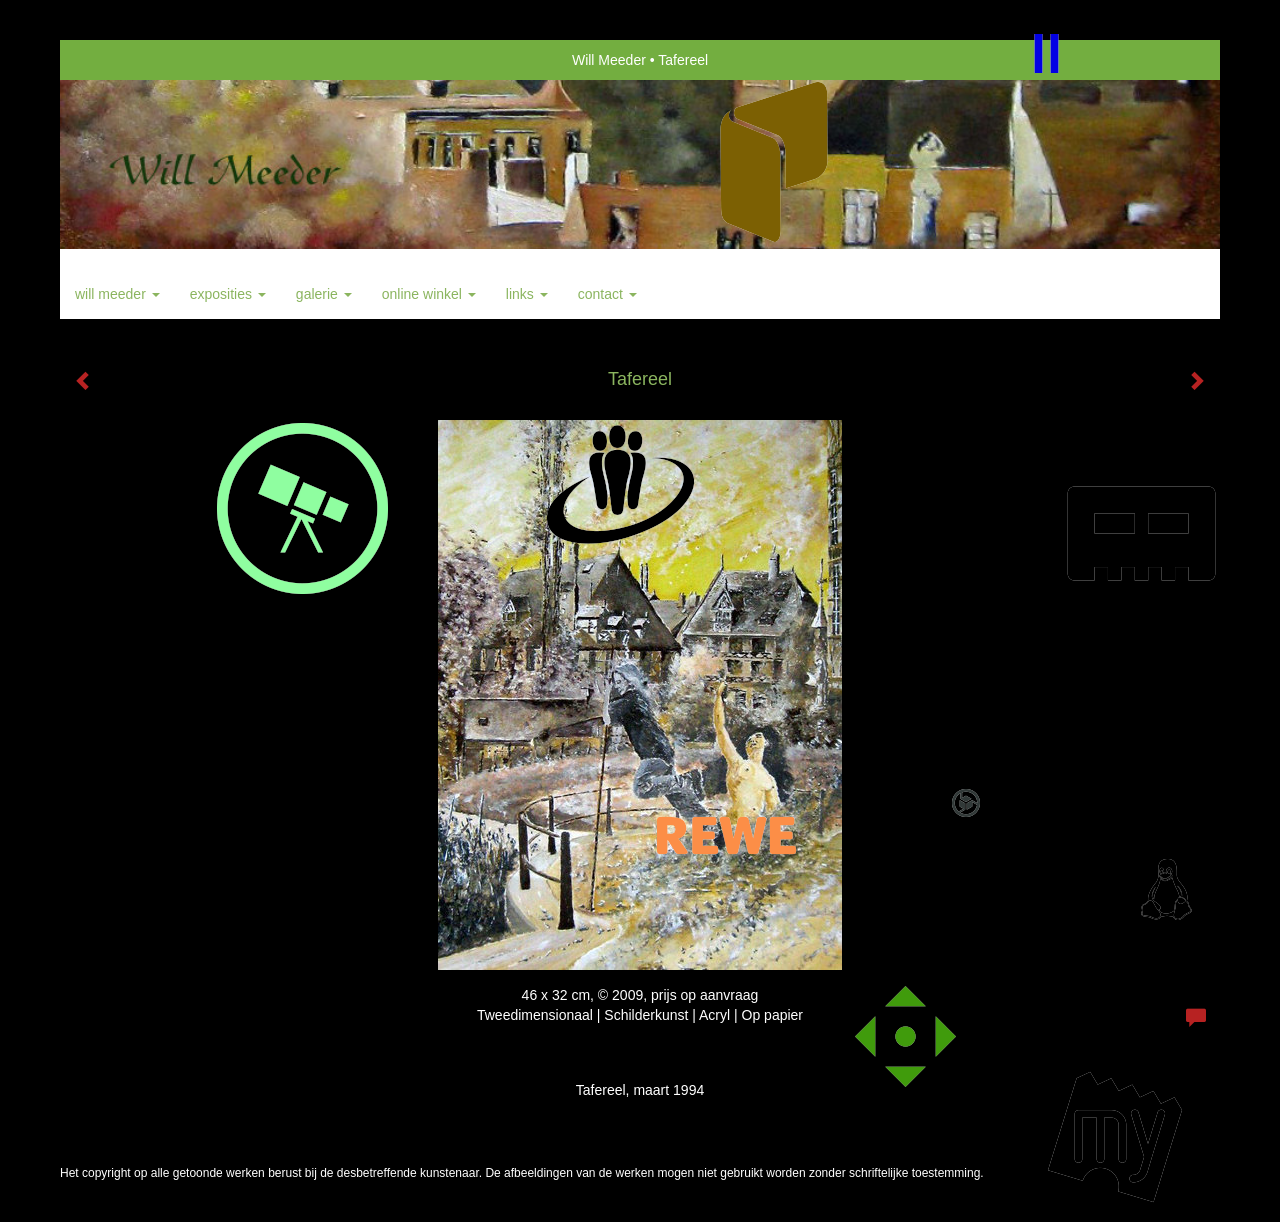 This screenshot has width=1280, height=1222. I want to click on google container-optimized os logo, so click(966, 803).